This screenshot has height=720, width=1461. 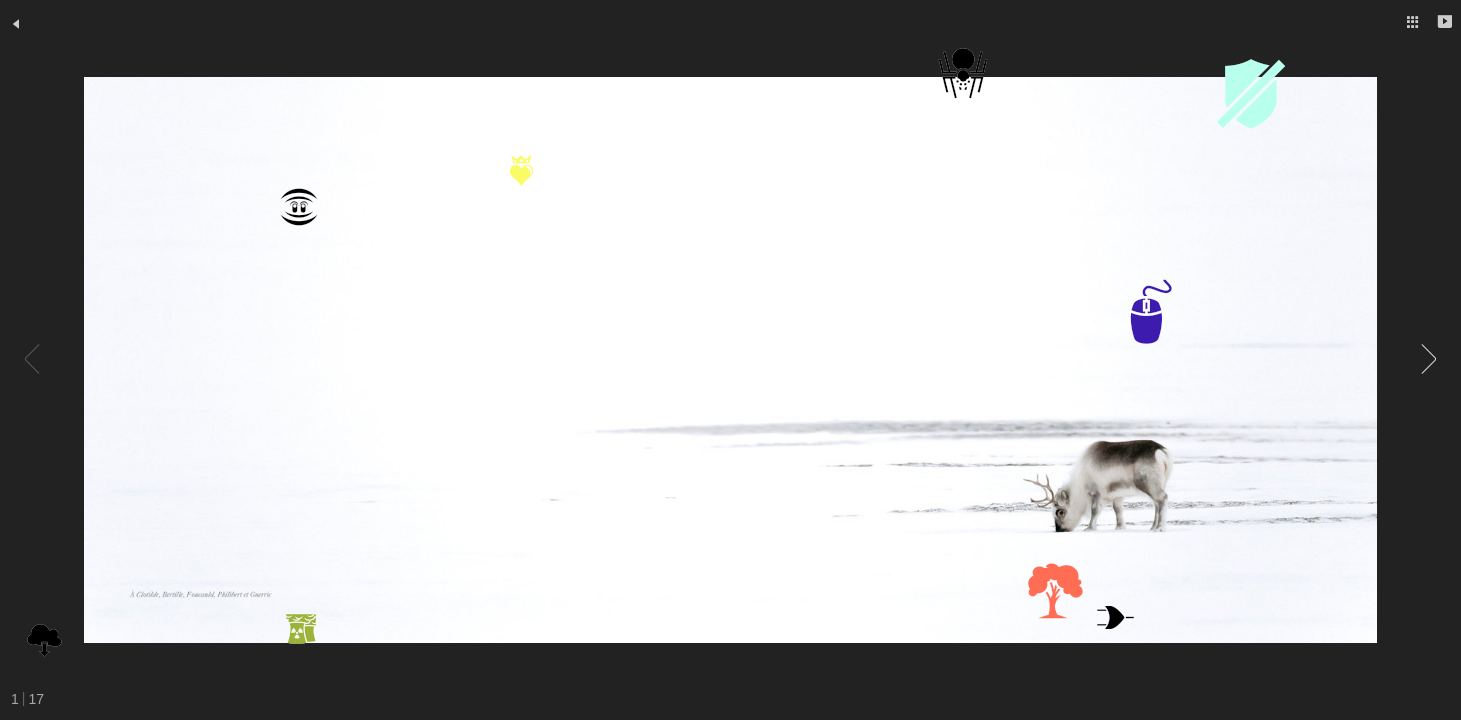 I want to click on mark as favorite or premium content, so click(x=521, y=170).